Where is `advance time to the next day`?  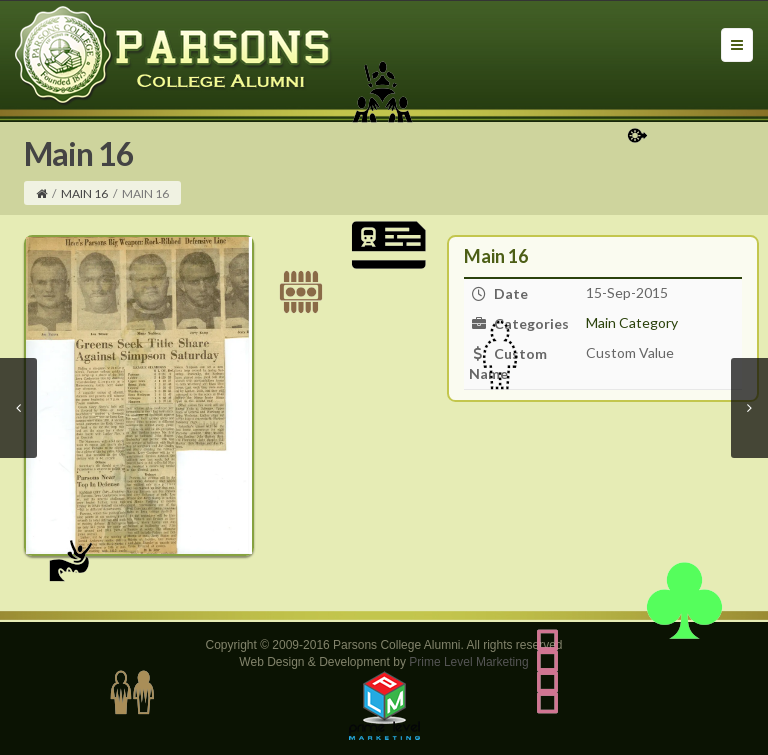 advance time to the next day is located at coordinates (637, 135).